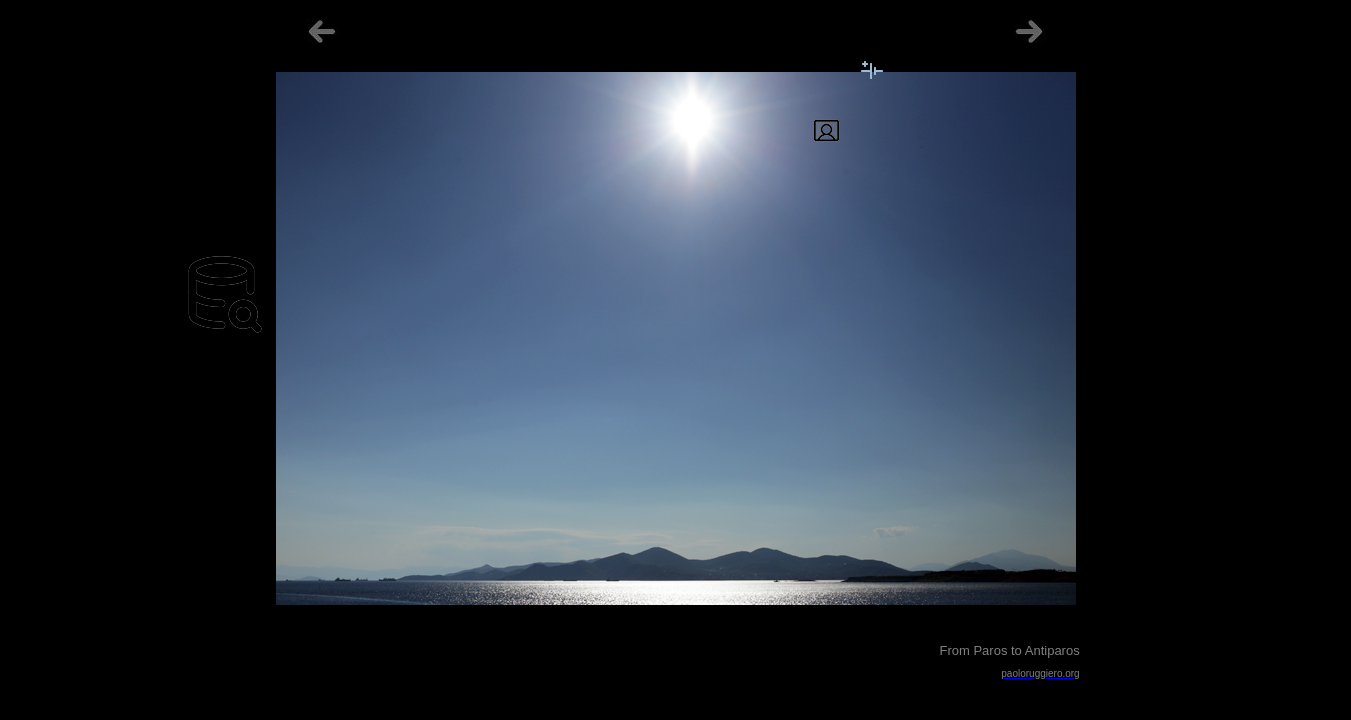  What do you see at coordinates (826, 130) in the screenshot?
I see `view user profile card` at bounding box center [826, 130].